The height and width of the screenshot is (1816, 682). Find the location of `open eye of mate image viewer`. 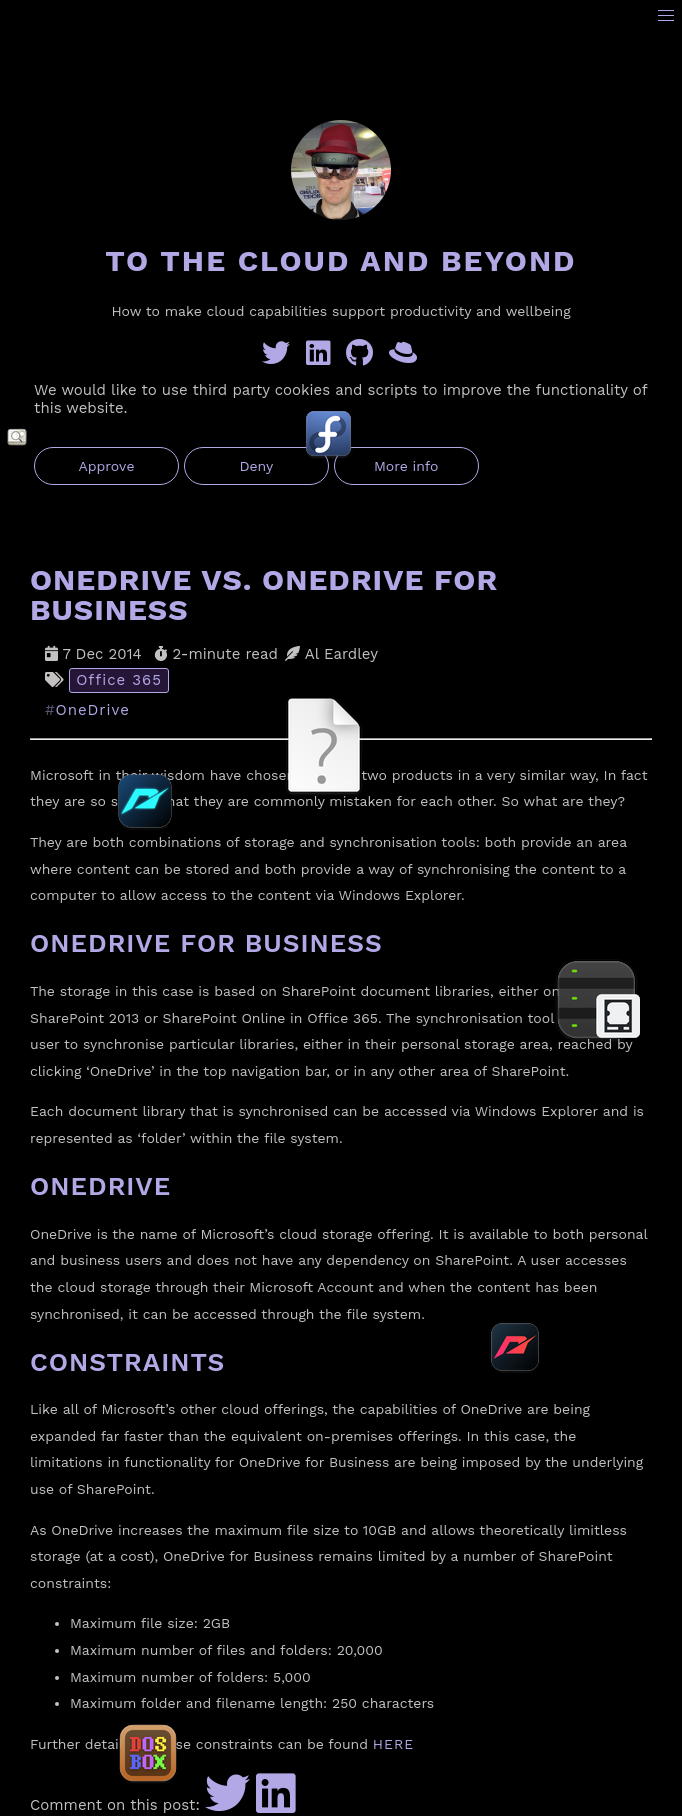

open eye of mate image viewer is located at coordinates (17, 437).